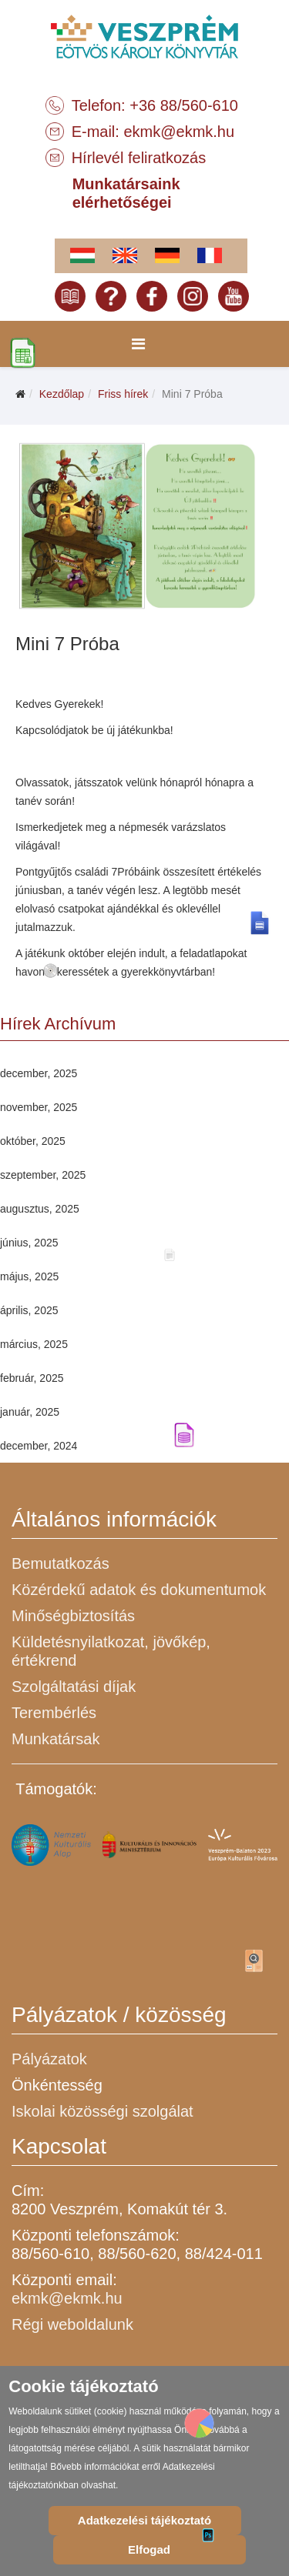  I want to click on open a database file, so click(184, 1435).